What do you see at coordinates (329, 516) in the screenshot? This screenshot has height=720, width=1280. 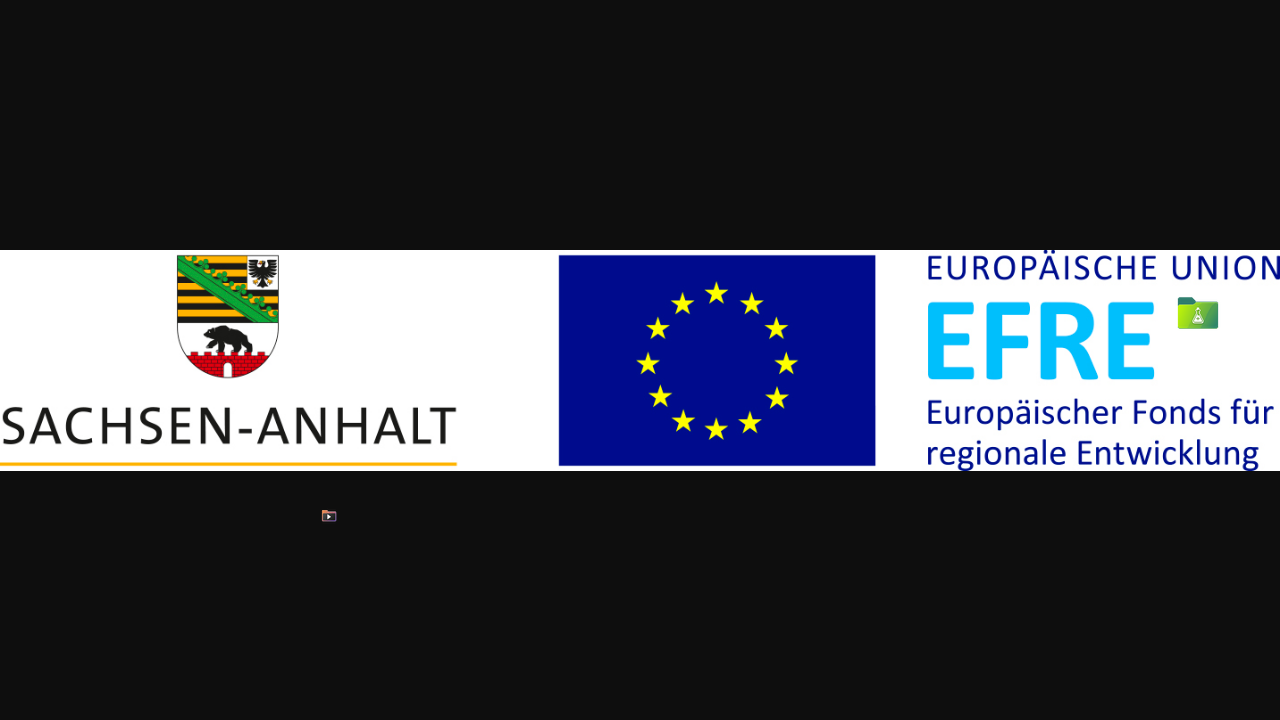 I see `open your movie files folder` at bounding box center [329, 516].